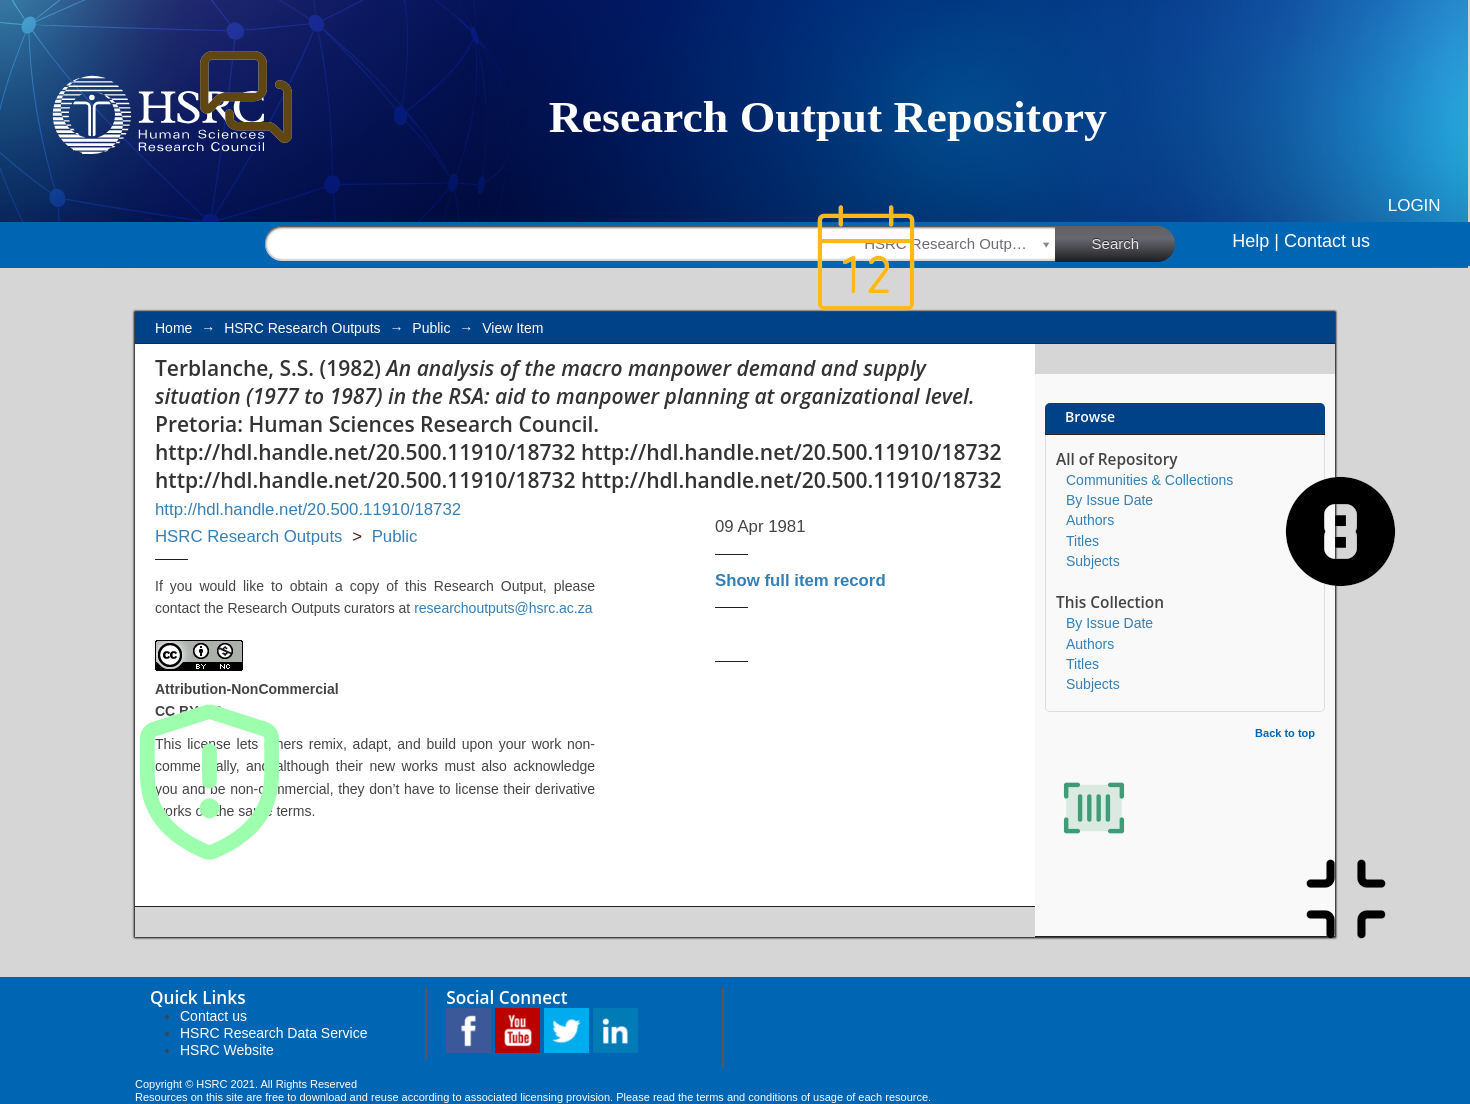 Image resolution: width=1470 pixels, height=1104 pixels. I want to click on indicates step 8 in a multi-step process, so click(1340, 531).